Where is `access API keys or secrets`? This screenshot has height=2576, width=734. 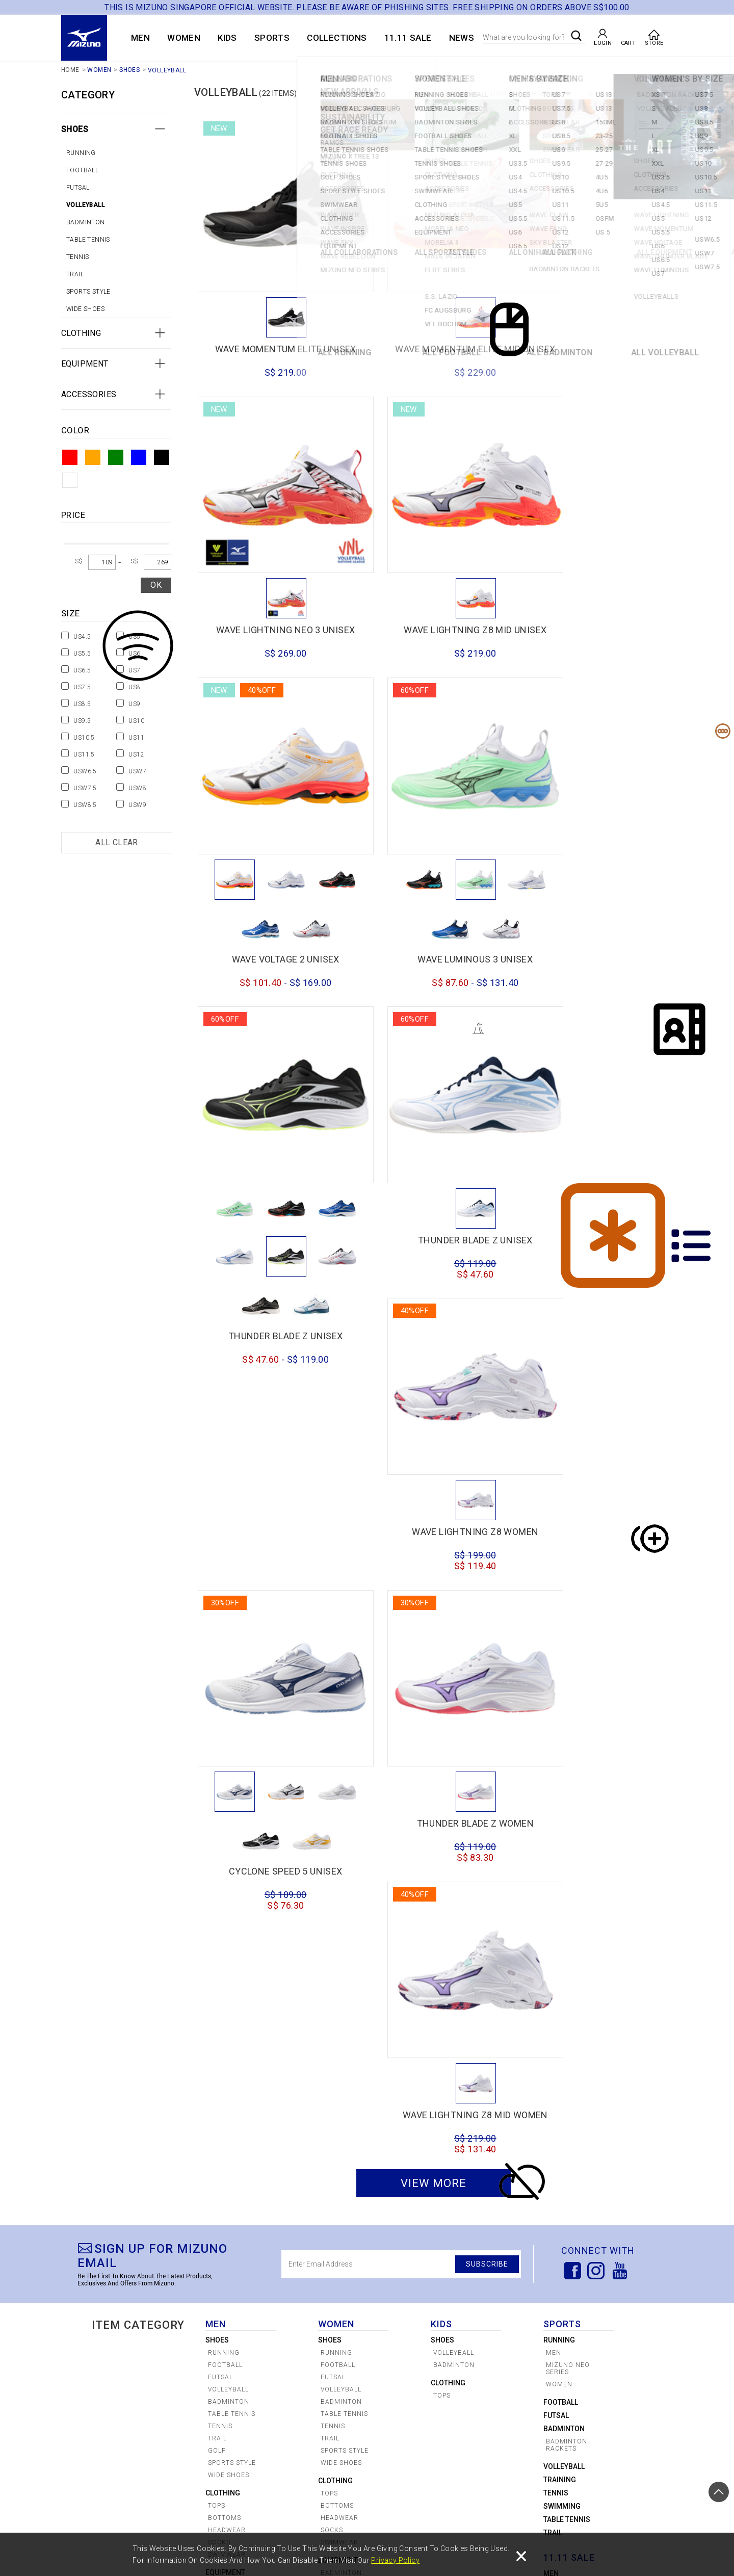
access API keys or secrets is located at coordinates (613, 1235).